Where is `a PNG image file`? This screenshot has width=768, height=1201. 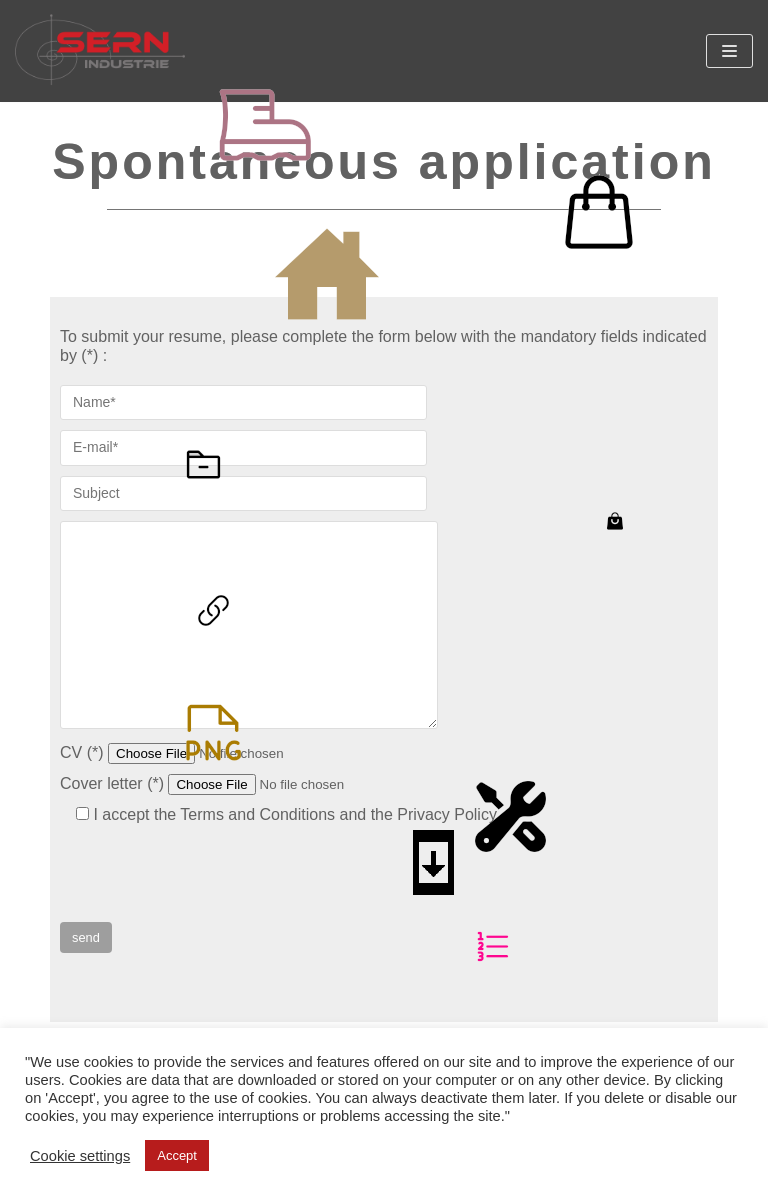
a PNG image file is located at coordinates (213, 735).